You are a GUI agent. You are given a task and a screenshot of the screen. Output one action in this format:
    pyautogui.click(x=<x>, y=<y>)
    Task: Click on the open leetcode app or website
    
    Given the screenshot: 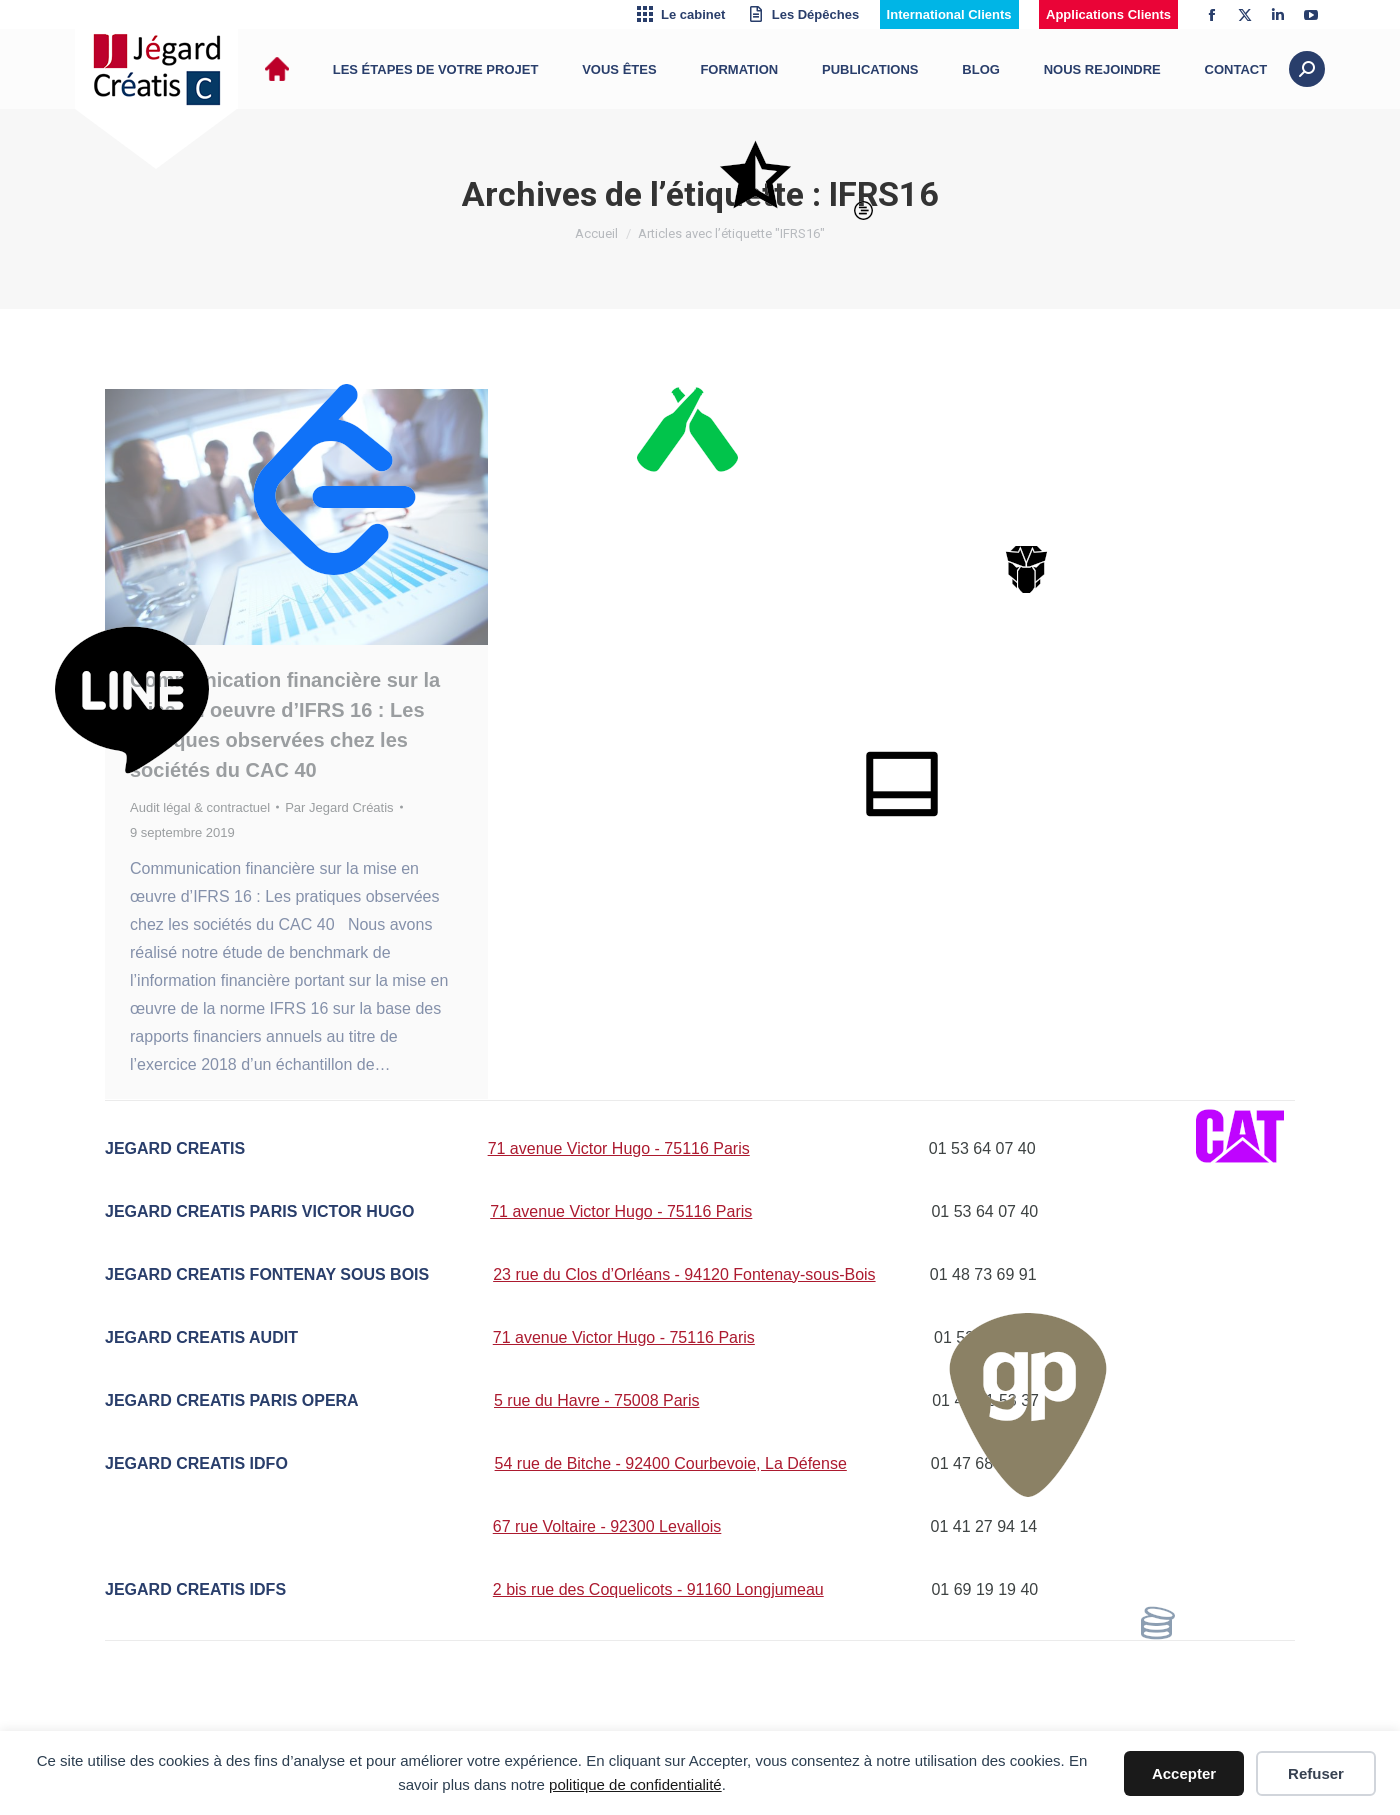 What is the action you would take?
    pyautogui.click(x=334, y=479)
    